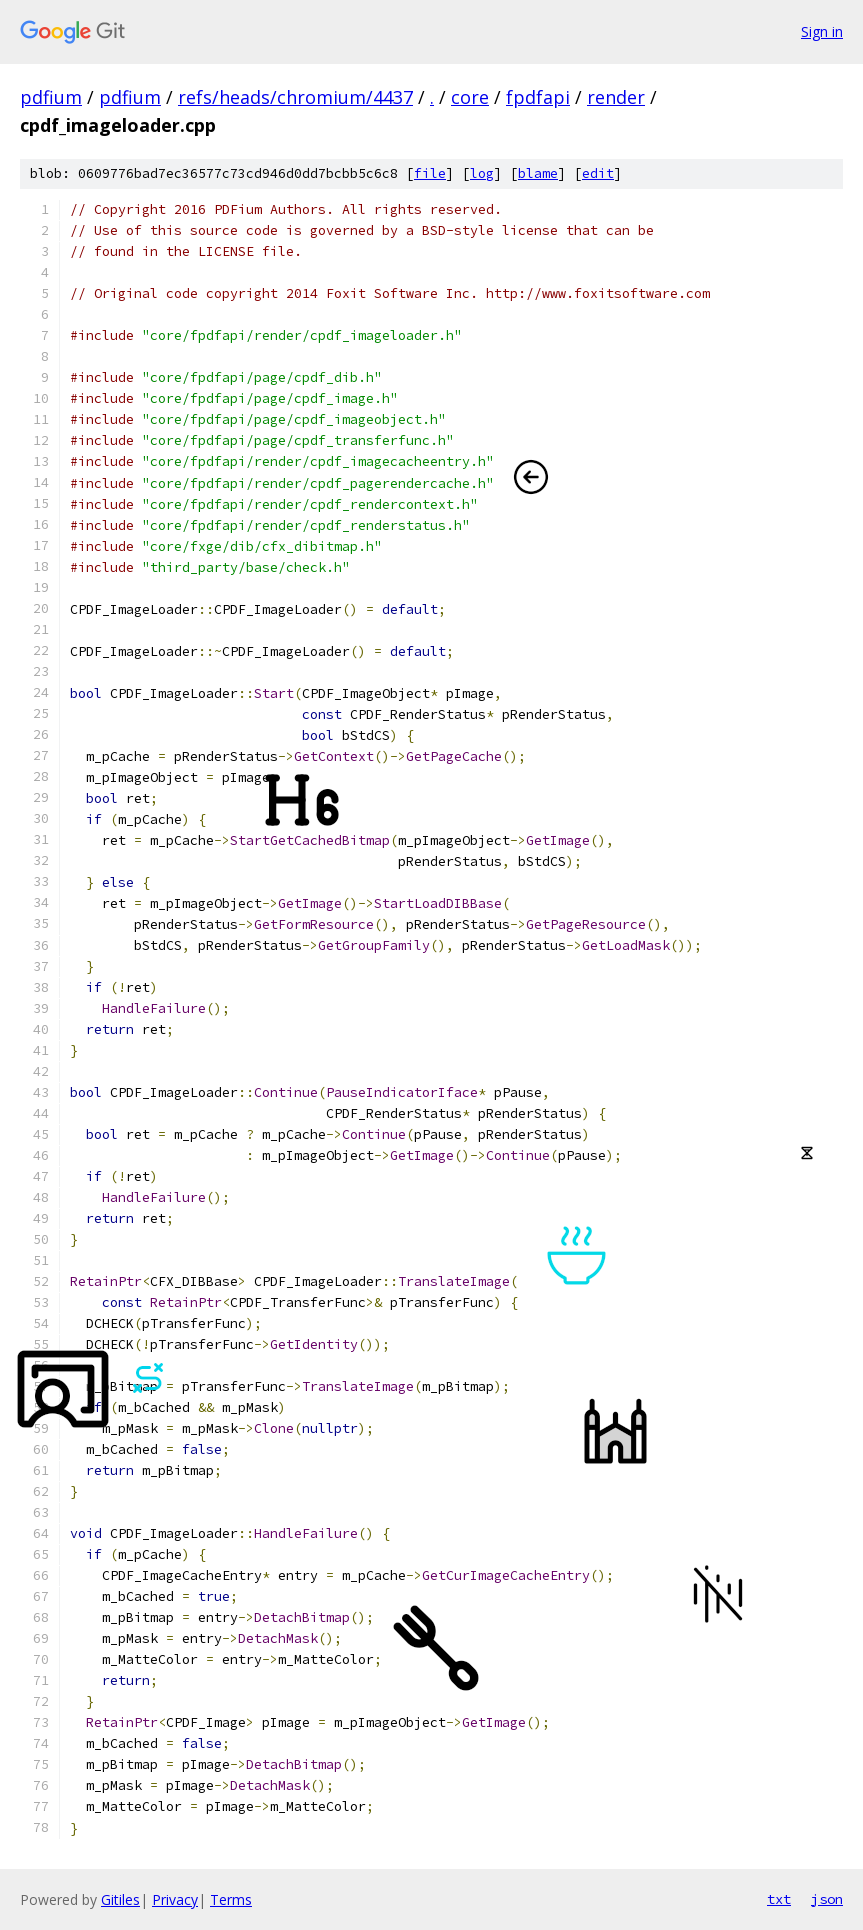 This screenshot has height=1930, width=863. What do you see at coordinates (615, 1432) in the screenshot?
I see `locate nearby synagogues on a map` at bounding box center [615, 1432].